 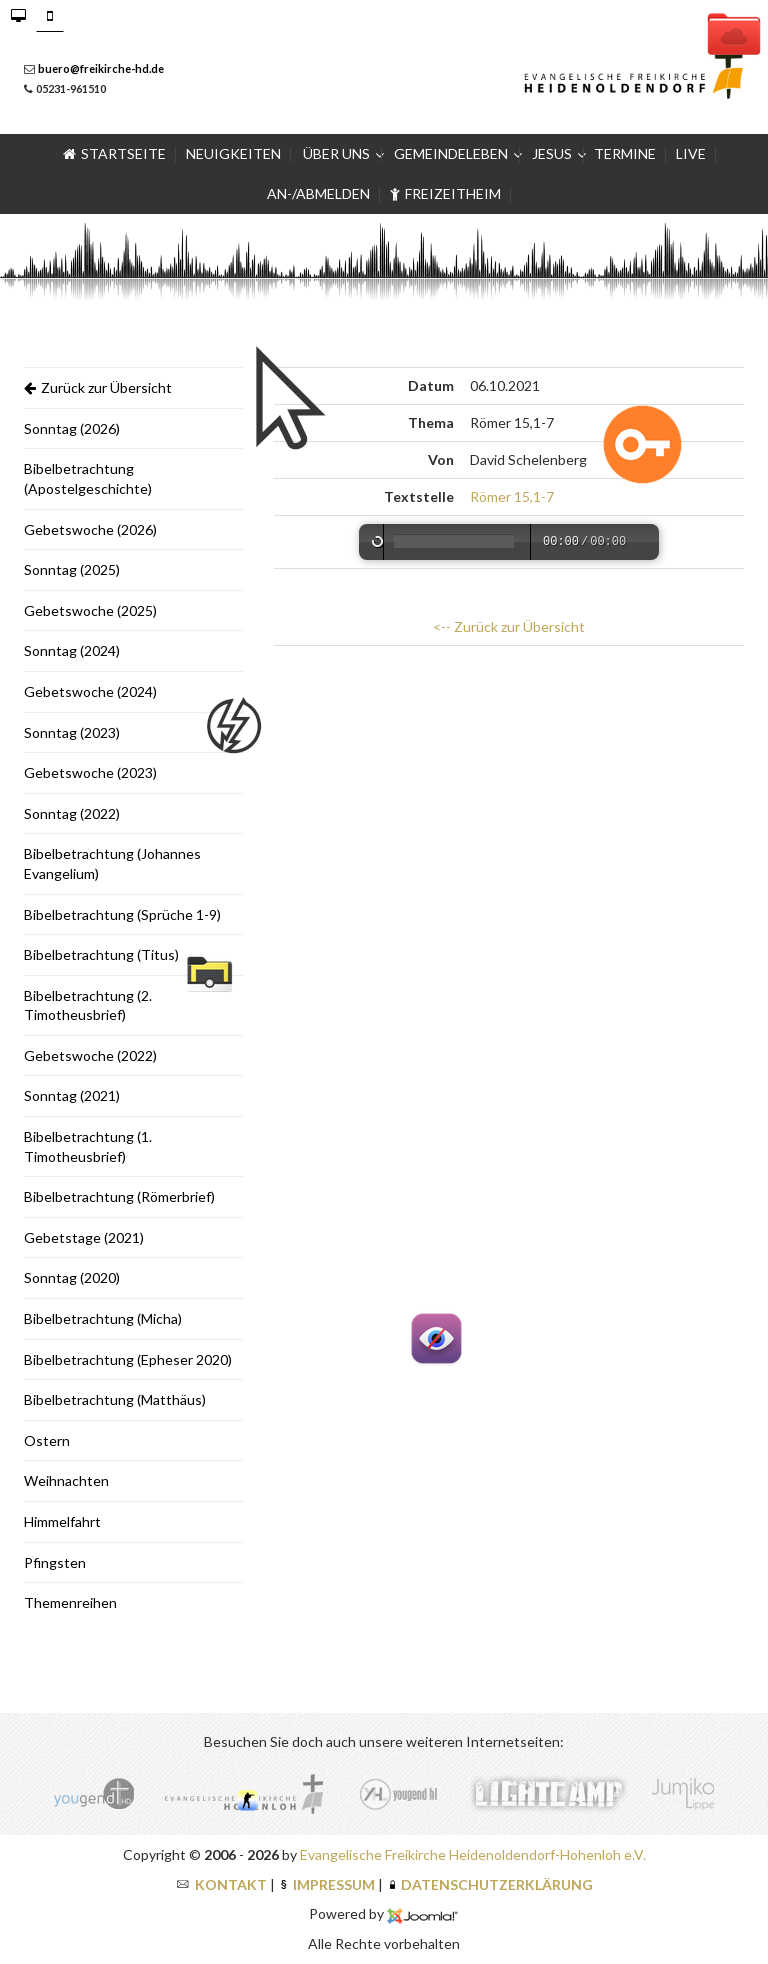 What do you see at coordinates (209, 975) in the screenshot?
I see `folder for pokémon ultra ball collection or game assets` at bounding box center [209, 975].